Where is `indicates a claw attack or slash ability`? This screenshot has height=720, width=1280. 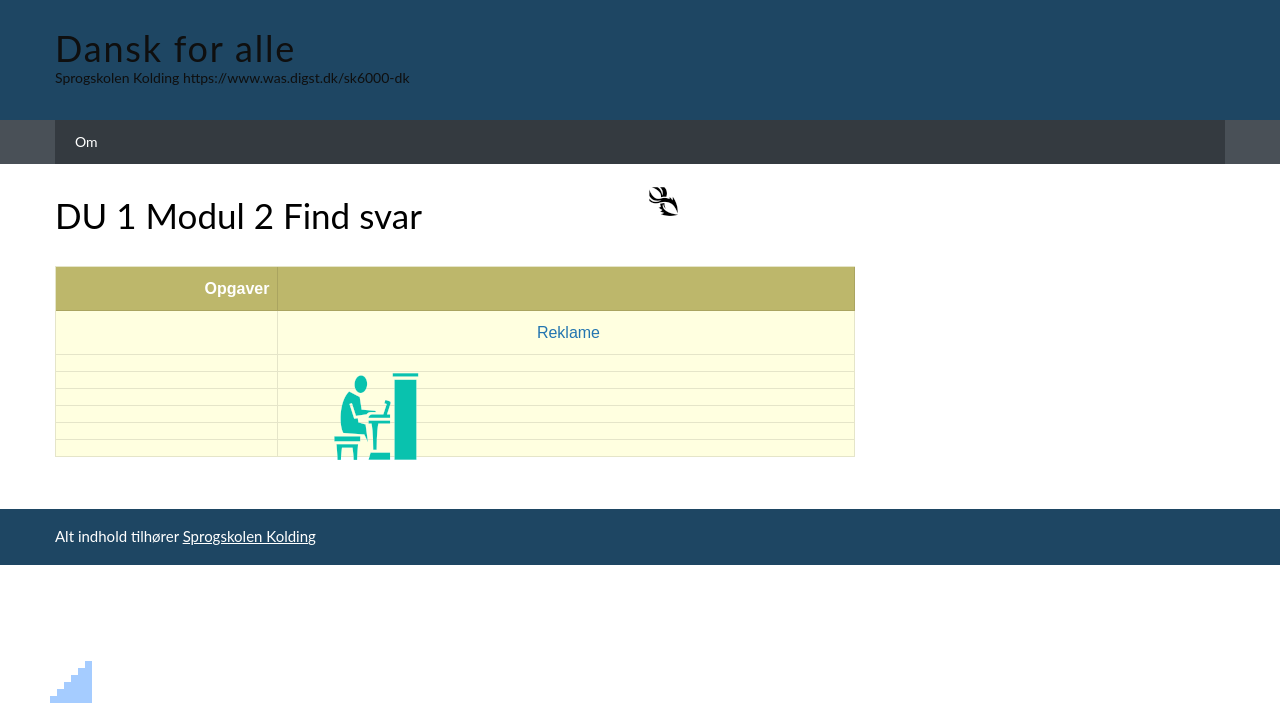 indicates a claw attack or slash ability is located at coordinates (663, 201).